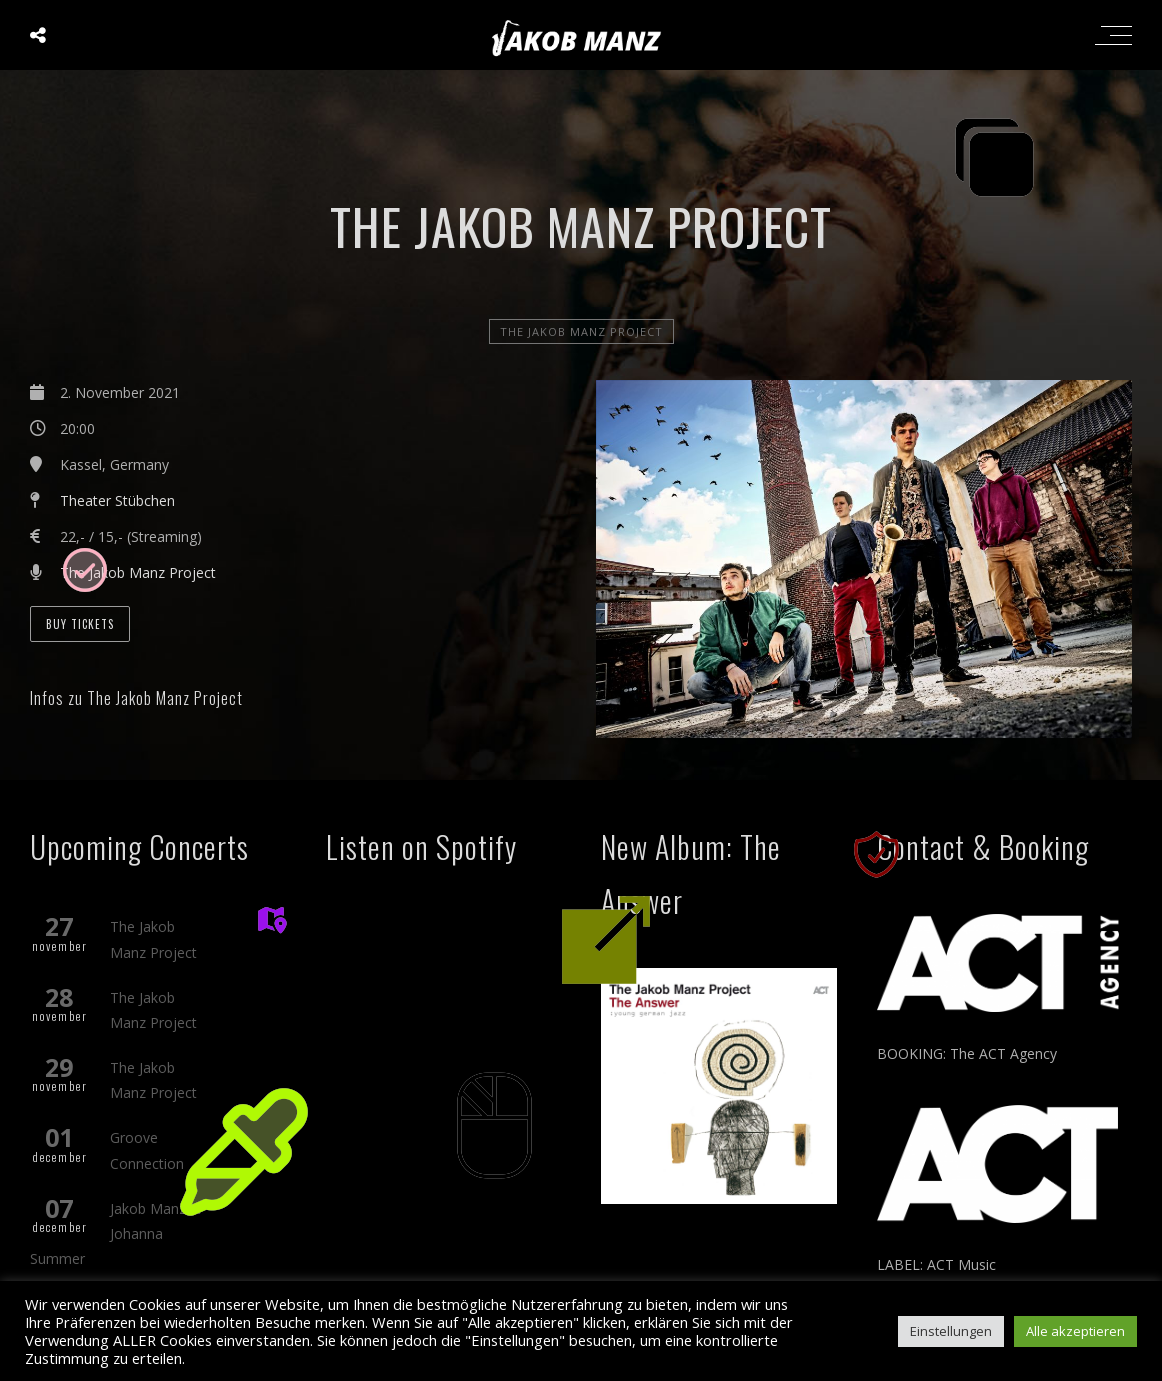 This screenshot has height=1381, width=1162. Describe the element at coordinates (85, 570) in the screenshot. I see `indicates successful completion of an action` at that location.